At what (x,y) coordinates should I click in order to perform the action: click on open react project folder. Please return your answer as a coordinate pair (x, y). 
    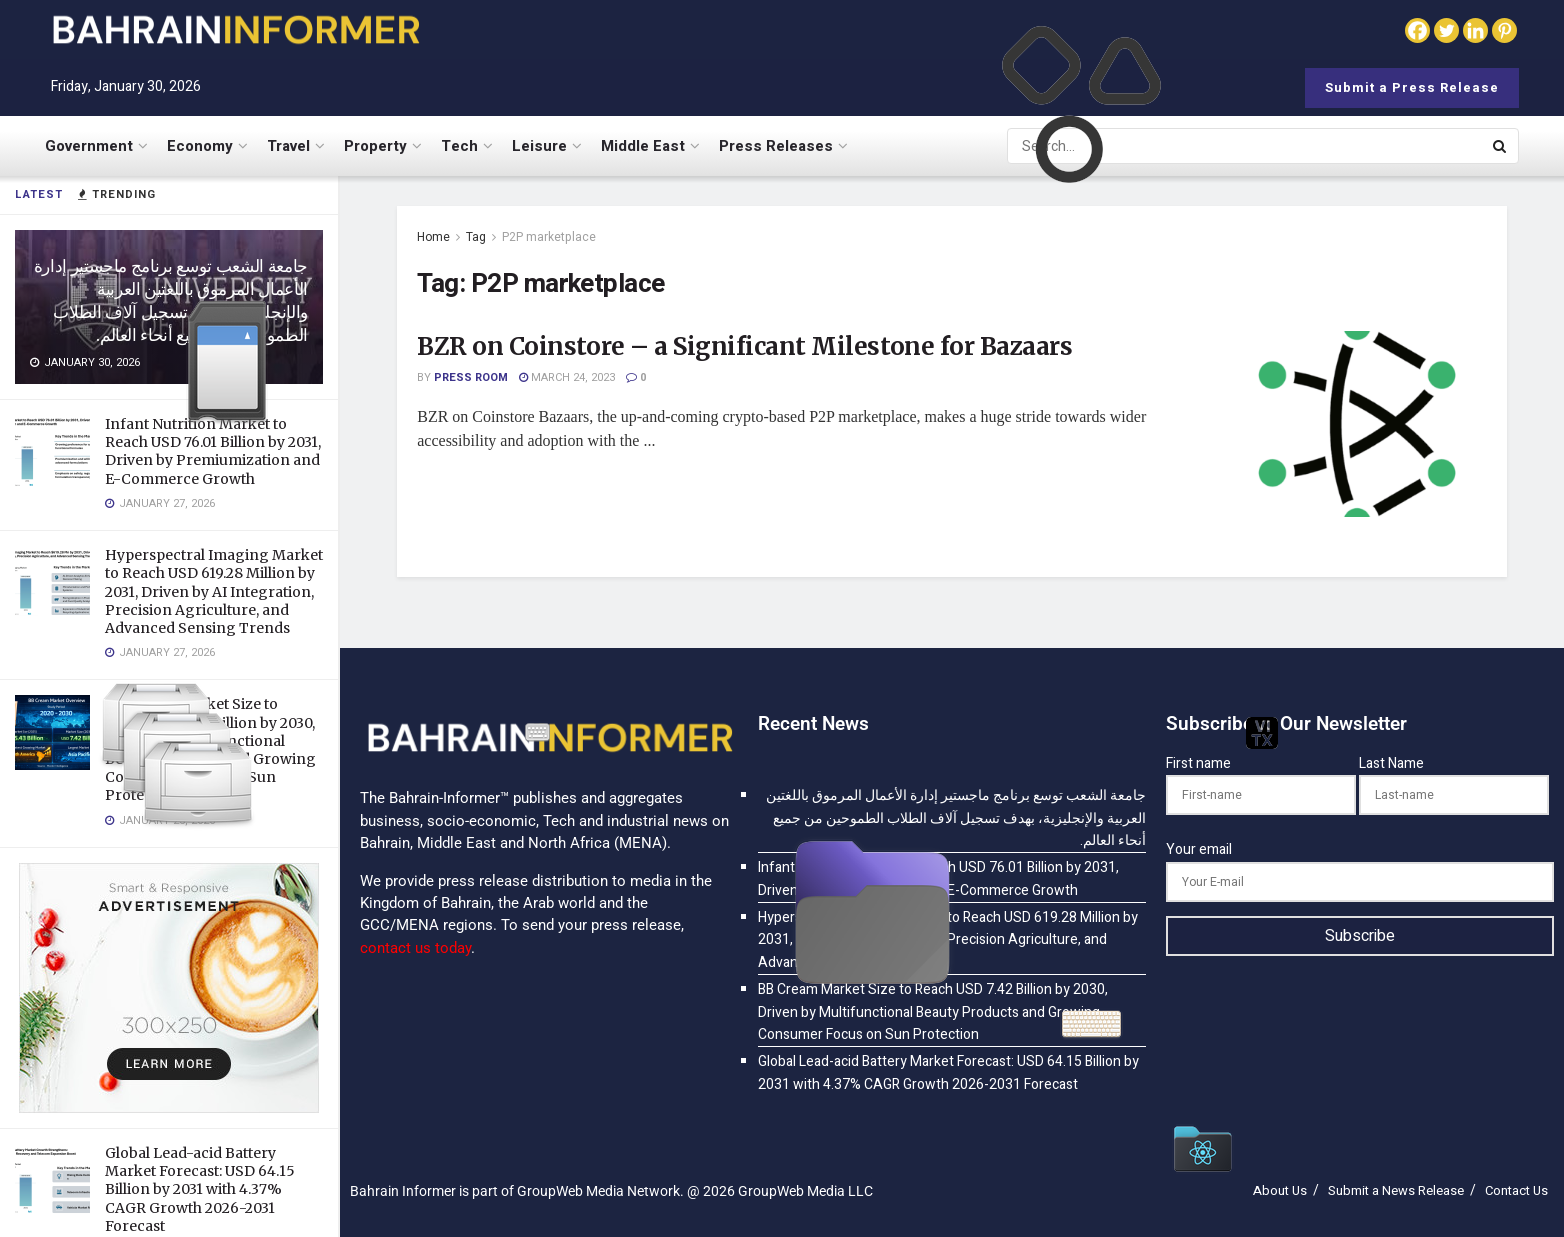
    Looking at the image, I should click on (1202, 1150).